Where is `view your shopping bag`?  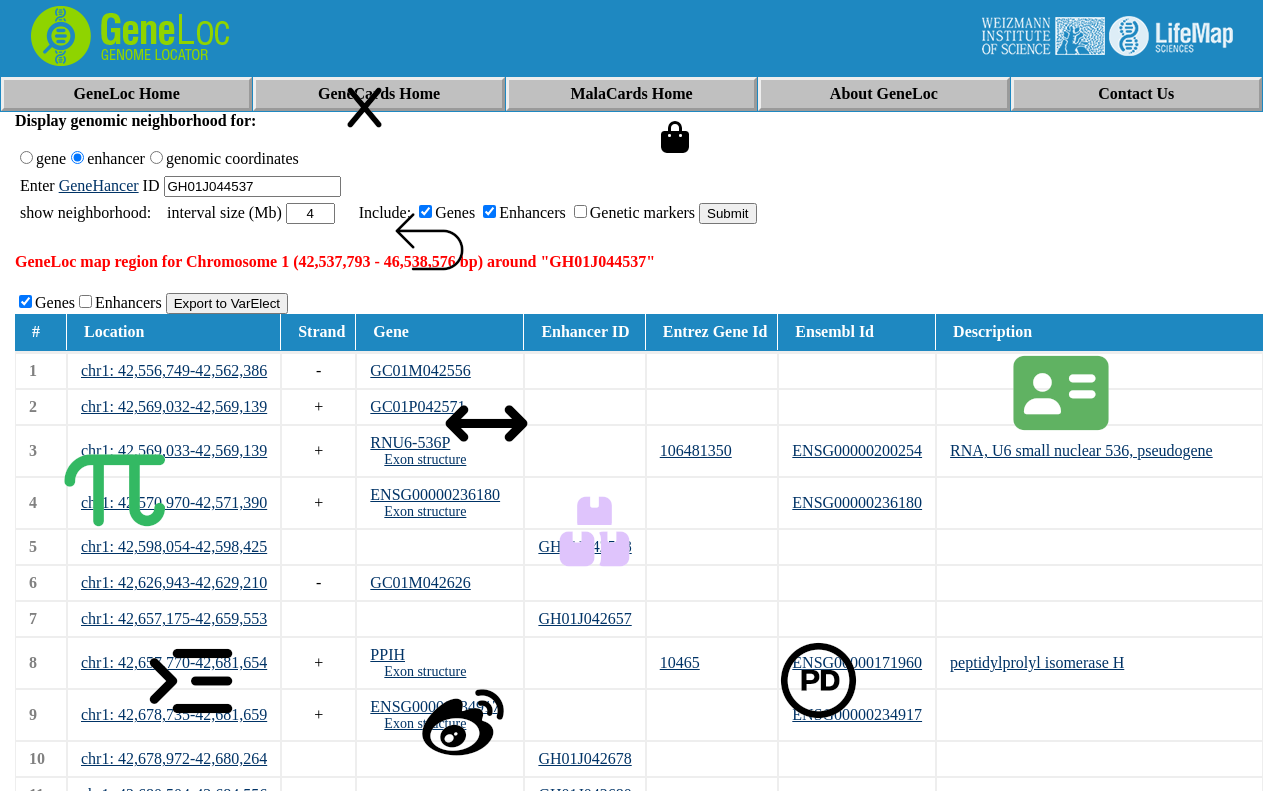 view your shopping bag is located at coordinates (675, 139).